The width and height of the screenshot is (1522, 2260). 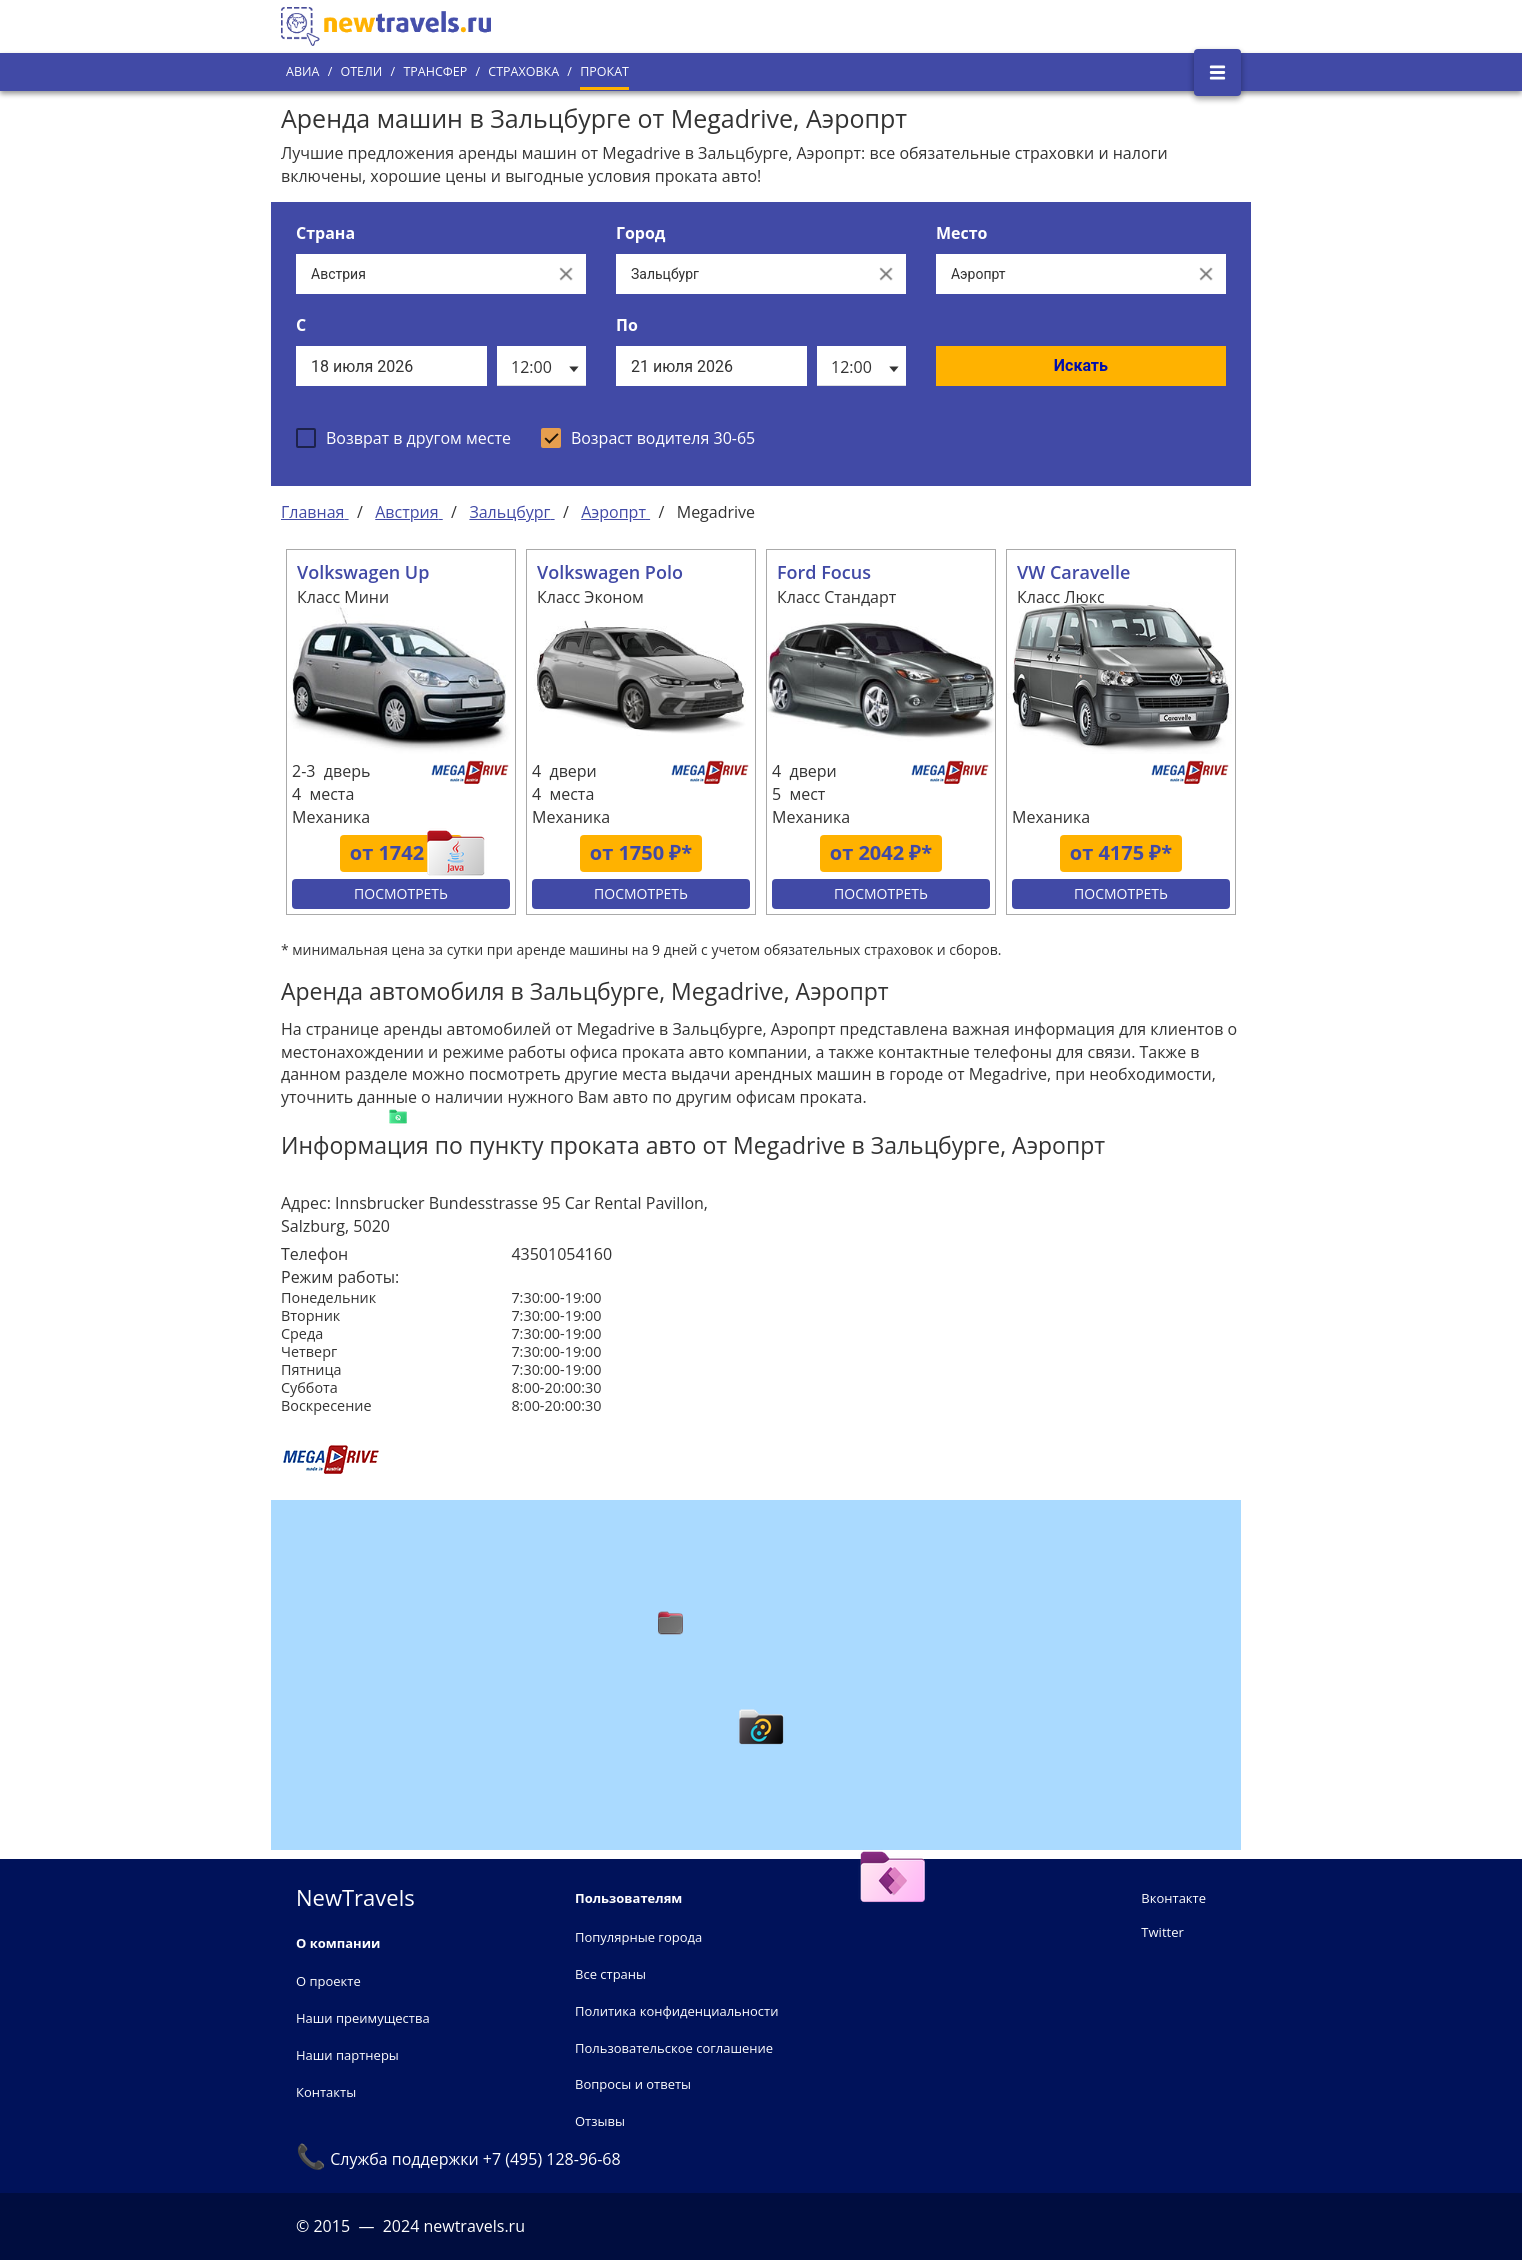 I want to click on open android 10 system folder, so click(x=398, y=1117).